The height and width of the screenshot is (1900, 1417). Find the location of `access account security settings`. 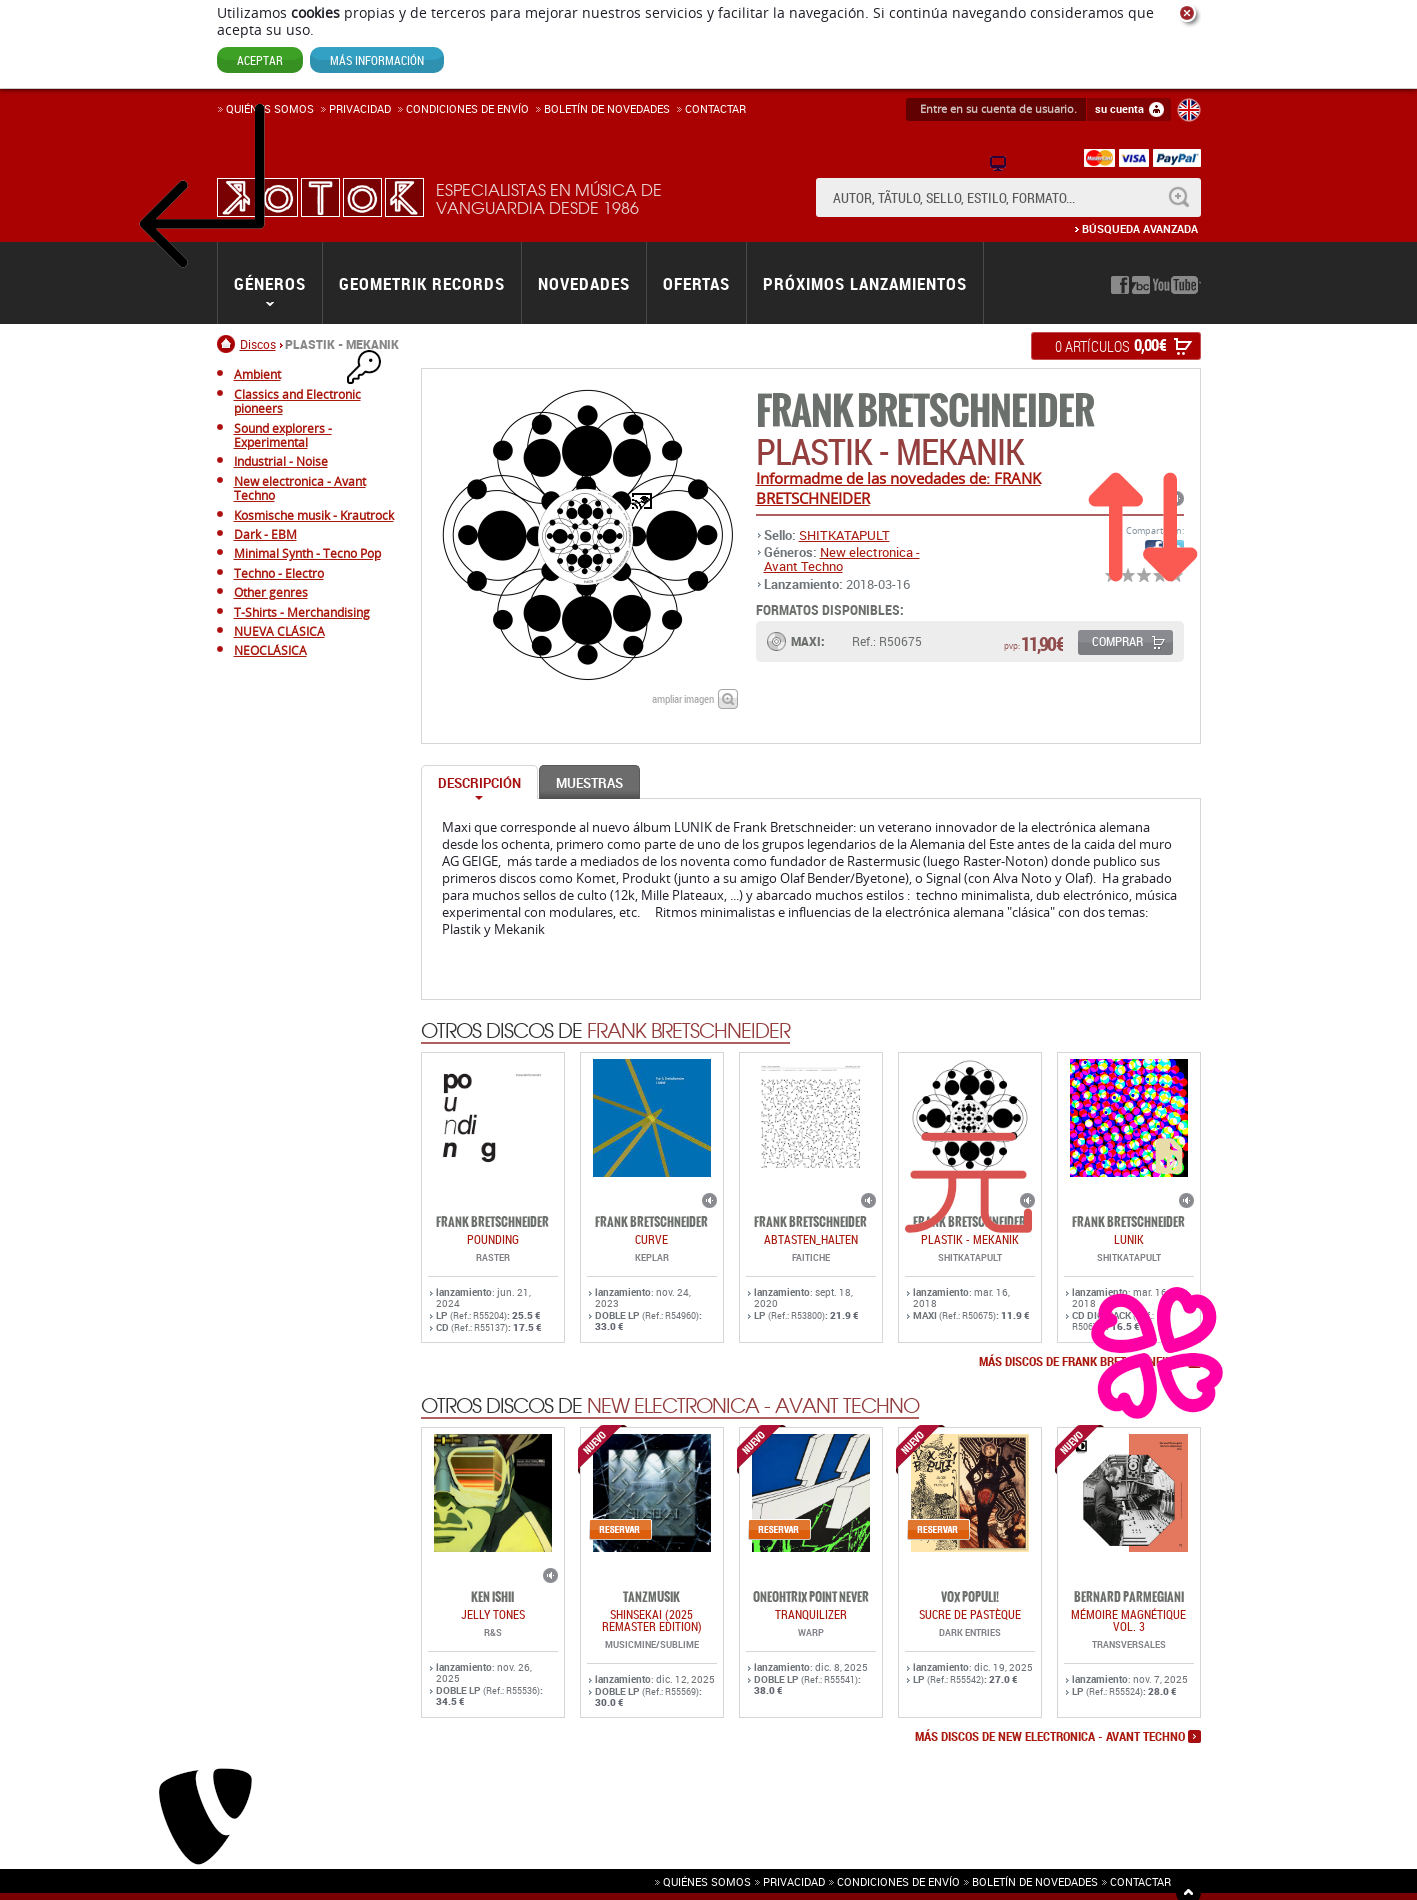

access account security settings is located at coordinates (364, 367).